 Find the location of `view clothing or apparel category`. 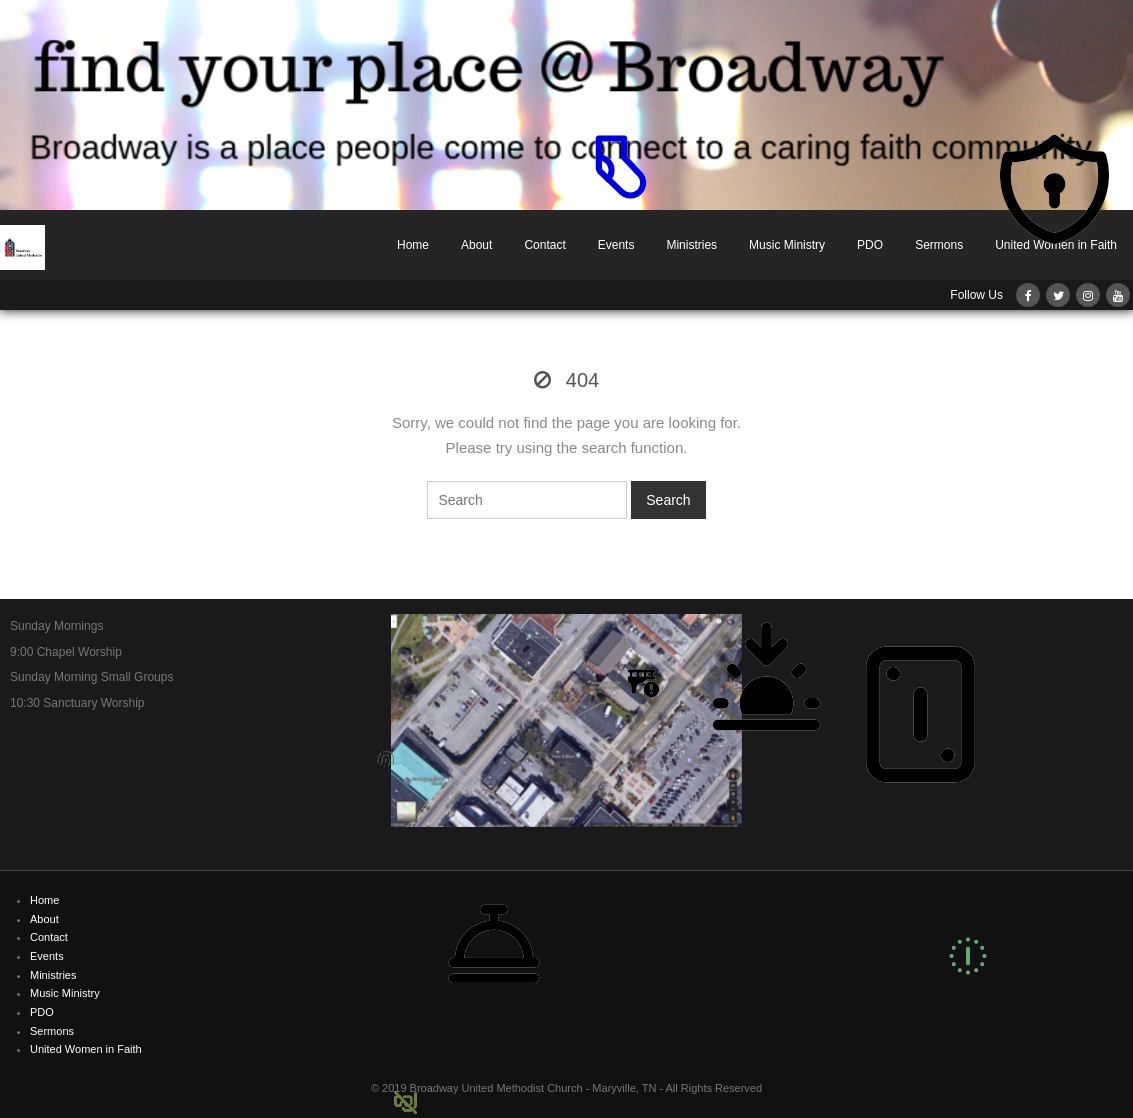

view clothing or apparel category is located at coordinates (621, 167).